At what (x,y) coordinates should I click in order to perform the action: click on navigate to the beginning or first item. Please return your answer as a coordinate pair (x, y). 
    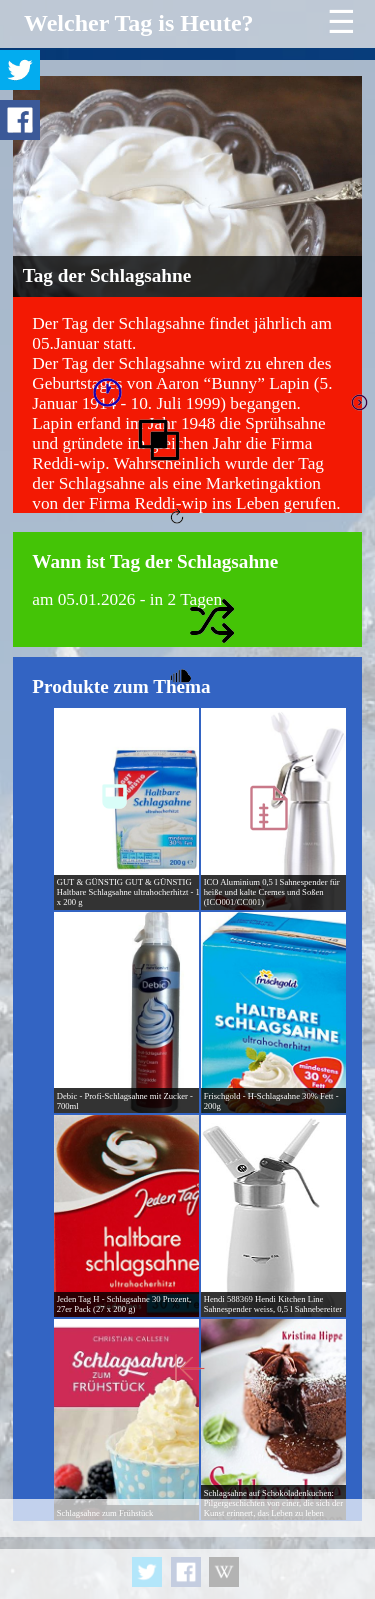
    Looking at the image, I should click on (189, 1368).